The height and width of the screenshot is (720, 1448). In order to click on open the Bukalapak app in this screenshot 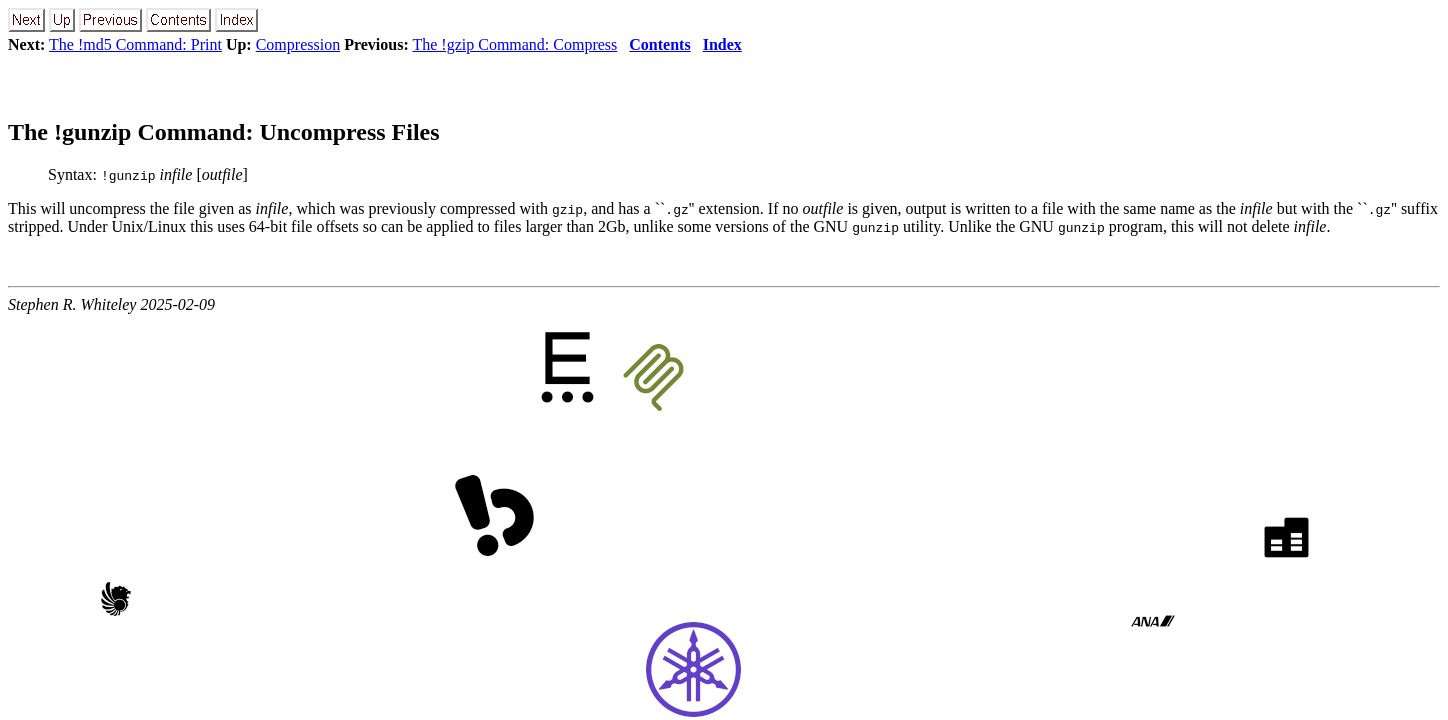, I will do `click(494, 515)`.